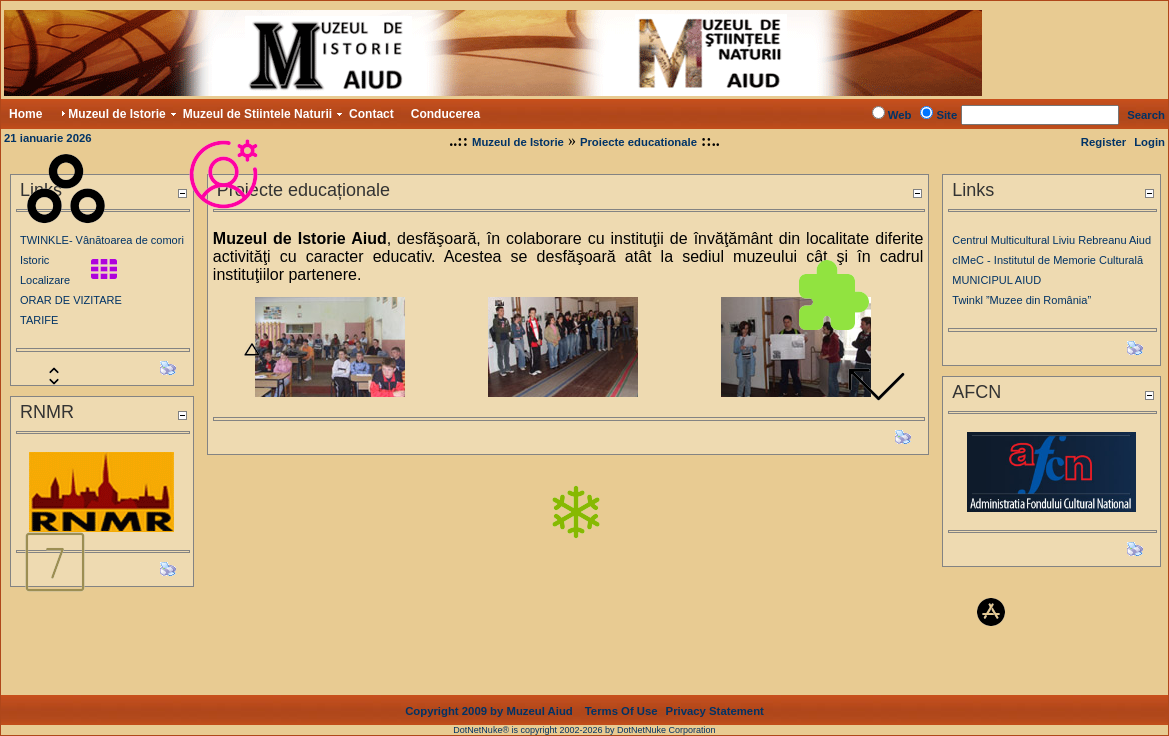 The width and height of the screenshot is (1169, 736). I want to click on access user profile settings, so click(223, 174).